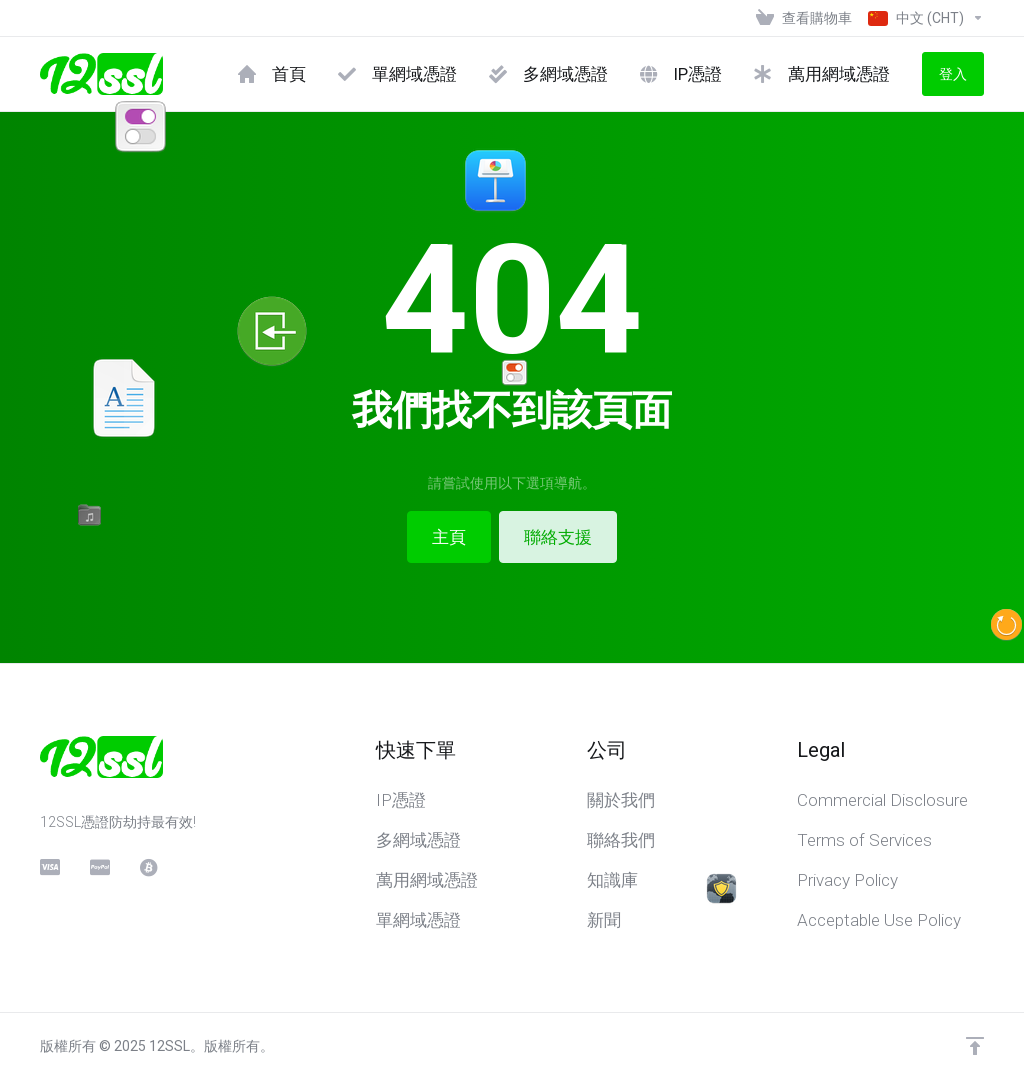 The width and height of the screenshot is (1024, 1079). I want to click on open a text document file, so click(124, 398).